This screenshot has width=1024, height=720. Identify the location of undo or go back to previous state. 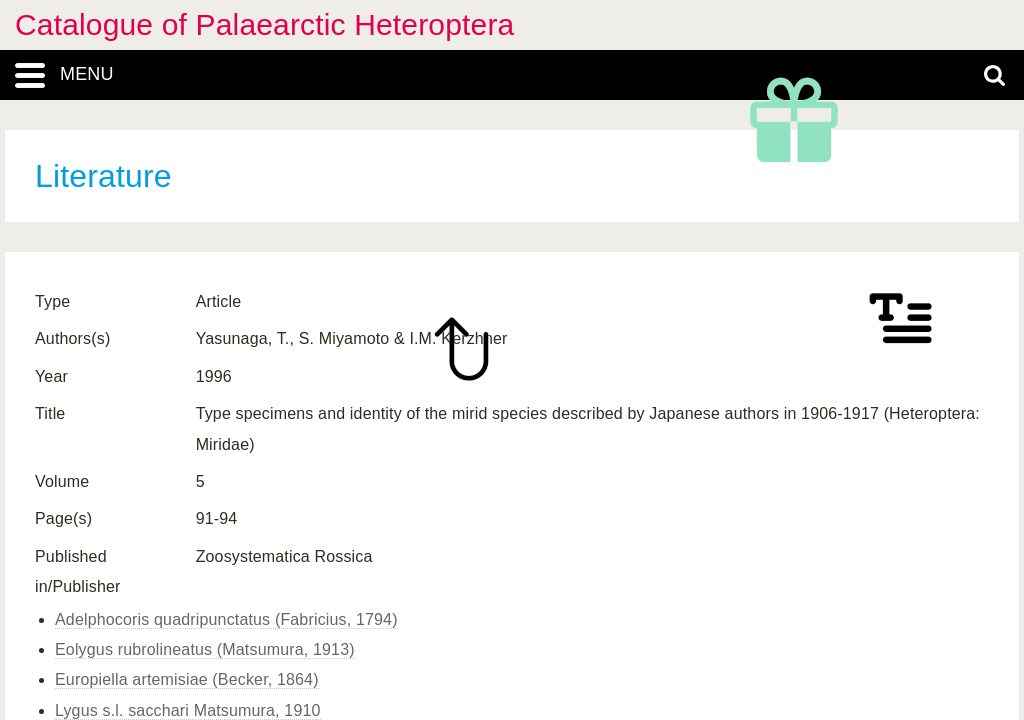
(464, 349).